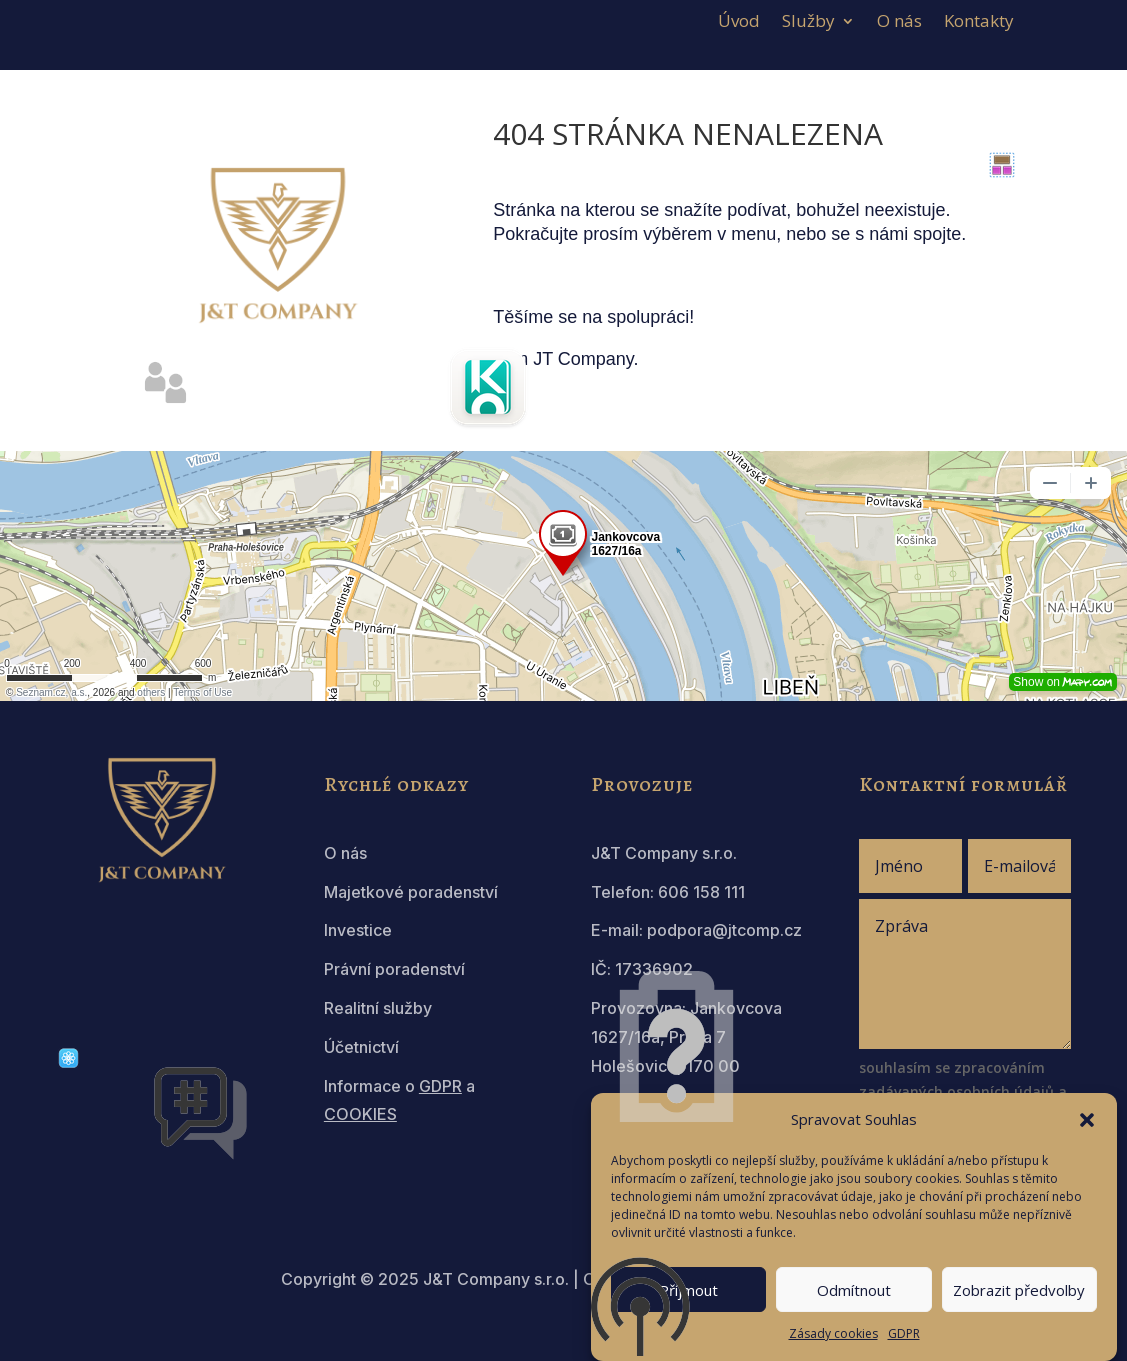 The image size is (1127, 1361). What do you see at coordinates (200, 1113) in the screenshot?
I see `open polari irc chat application` at bounding box center [200, 1113].